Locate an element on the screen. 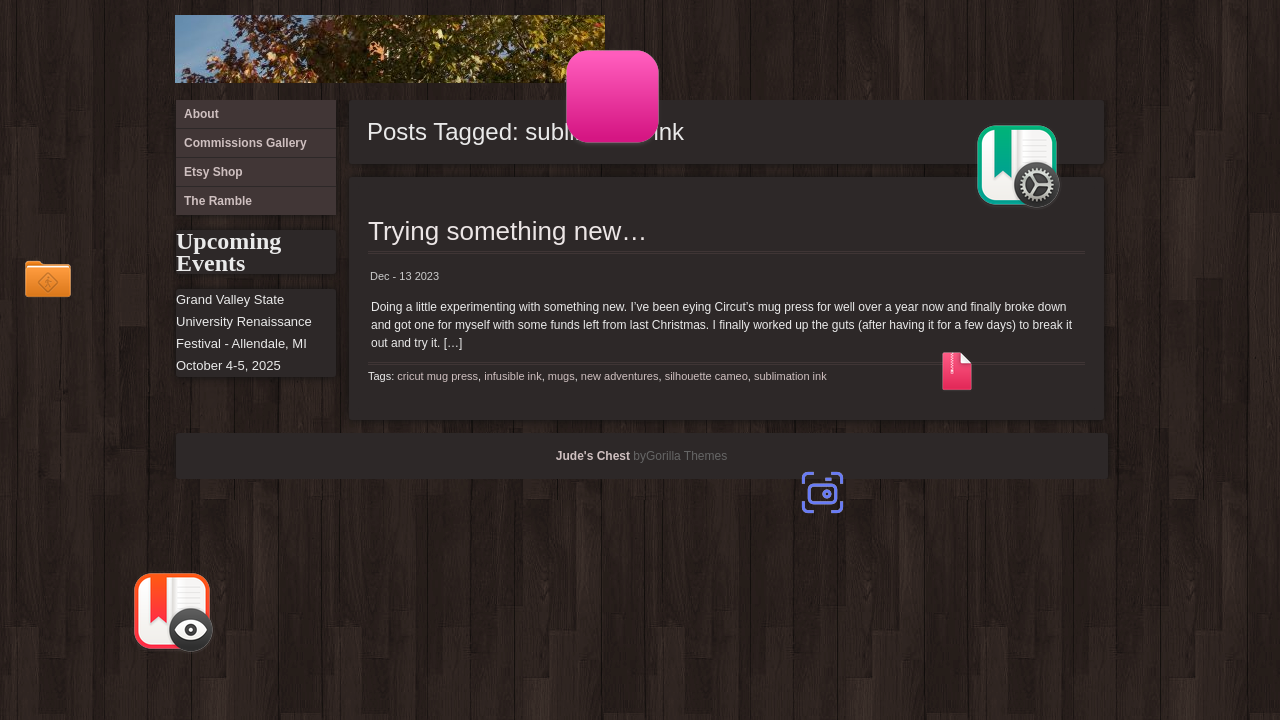 The width and height of the screenshot is (1280, 720). a compressed postscript file is located at coordinates (957, 372).